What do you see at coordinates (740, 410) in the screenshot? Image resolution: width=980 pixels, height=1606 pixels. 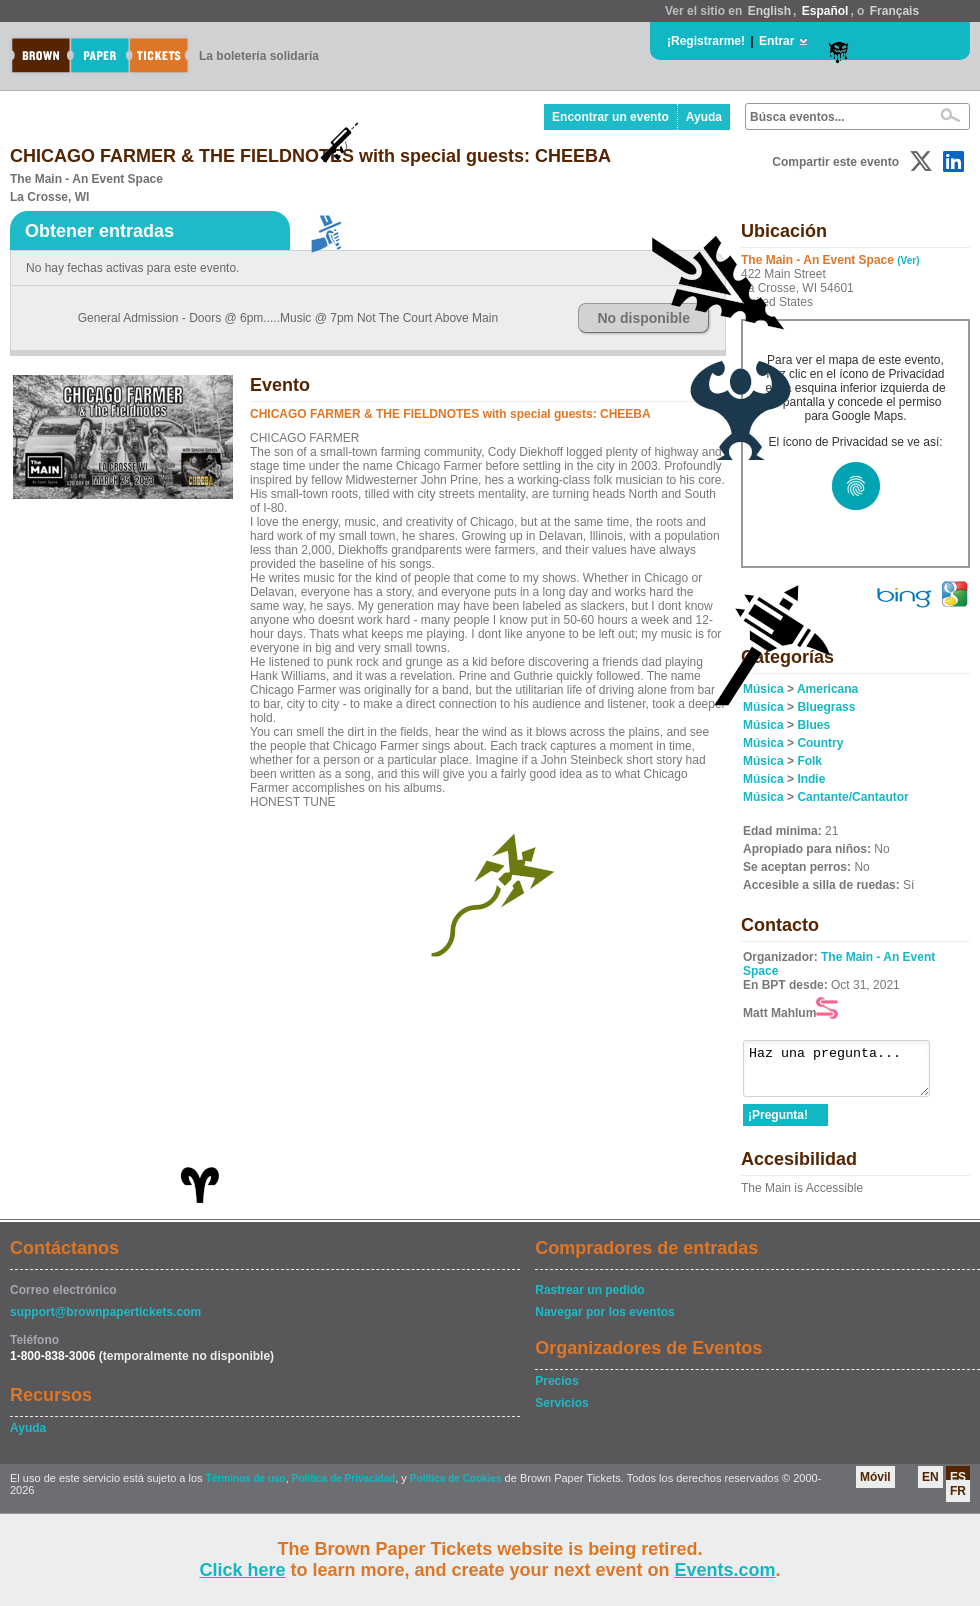 I see `view strength or fitness stats` at bounding box center [740, 410].